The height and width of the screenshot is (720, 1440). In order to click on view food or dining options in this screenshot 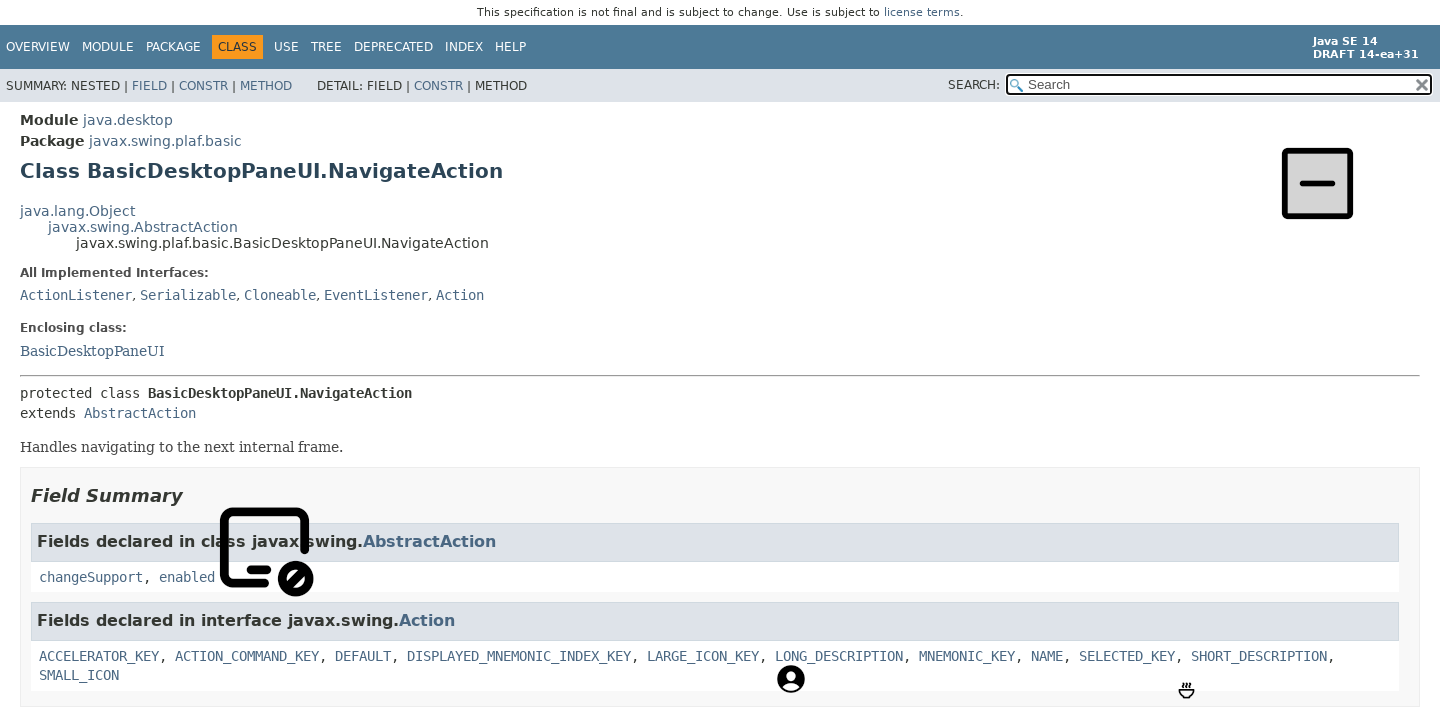, I will do `click(1186, 690)`.